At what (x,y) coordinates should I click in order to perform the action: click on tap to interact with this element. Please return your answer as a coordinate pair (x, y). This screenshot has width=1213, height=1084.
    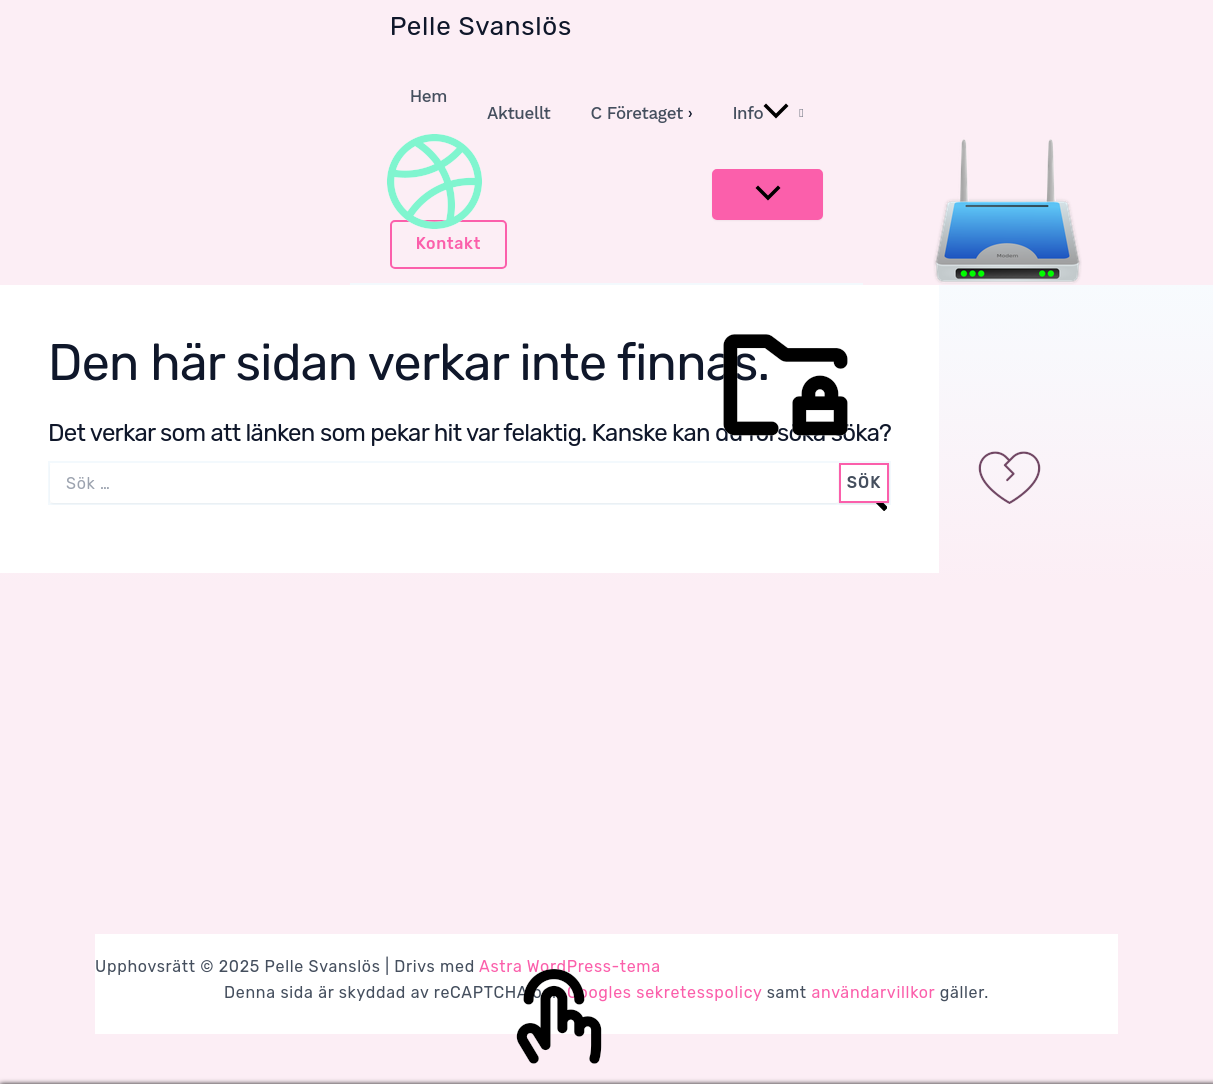
    Looking at the image, I should click on (559, 1018).